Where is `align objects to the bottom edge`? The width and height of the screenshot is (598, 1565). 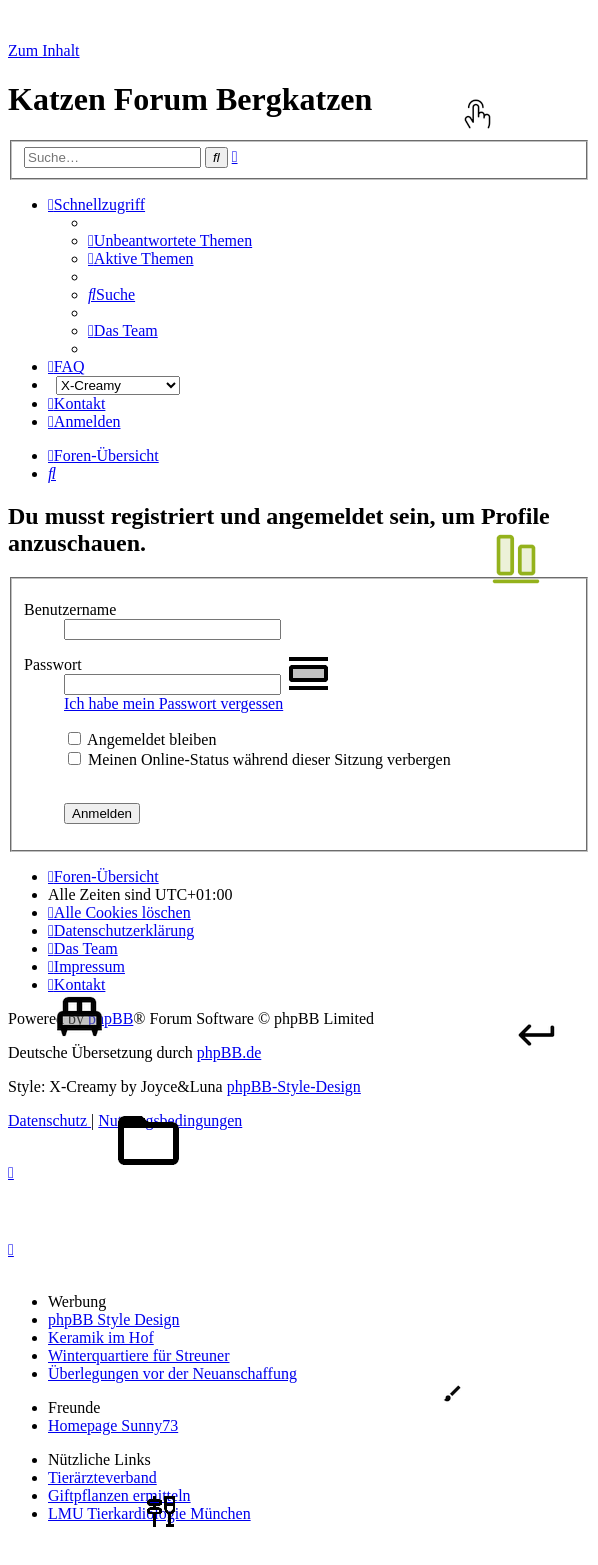
align objects to the bottom edge is located at coordinates (516, 560).